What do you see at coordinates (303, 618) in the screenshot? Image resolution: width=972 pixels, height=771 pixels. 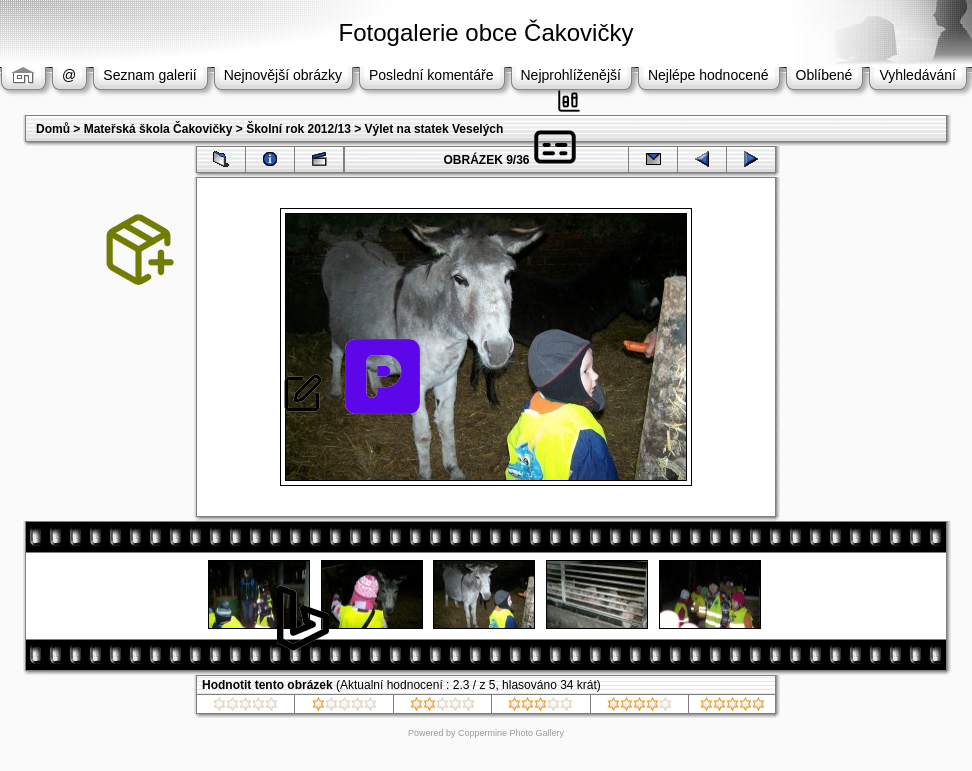 I see `search with microsoft bing` at bounding box center [303, 618].